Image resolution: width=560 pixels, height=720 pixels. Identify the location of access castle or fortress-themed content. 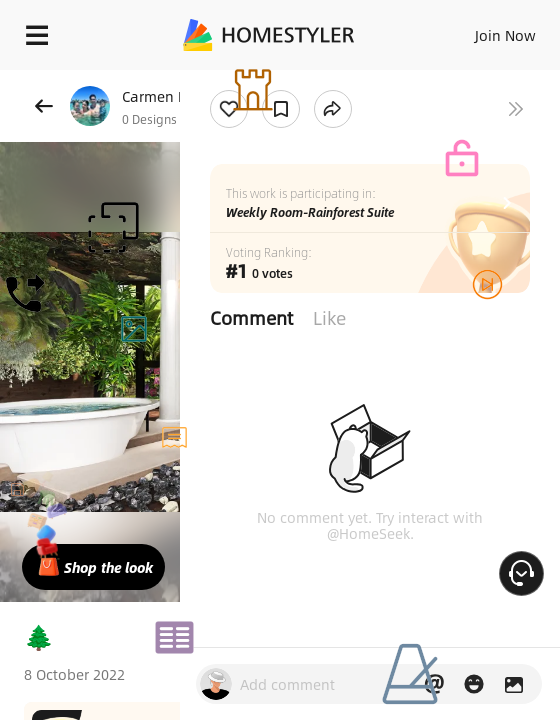
(253, 89).